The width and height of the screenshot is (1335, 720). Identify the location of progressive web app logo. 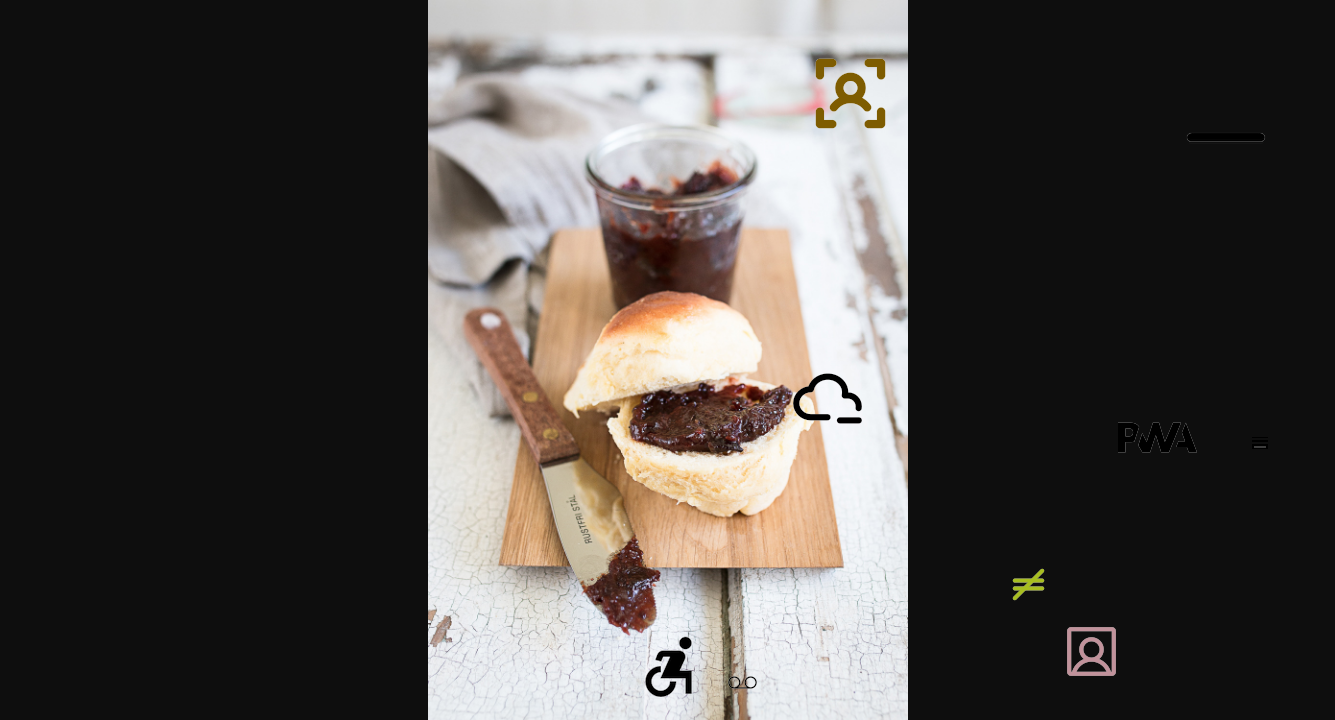
(1157, 437).